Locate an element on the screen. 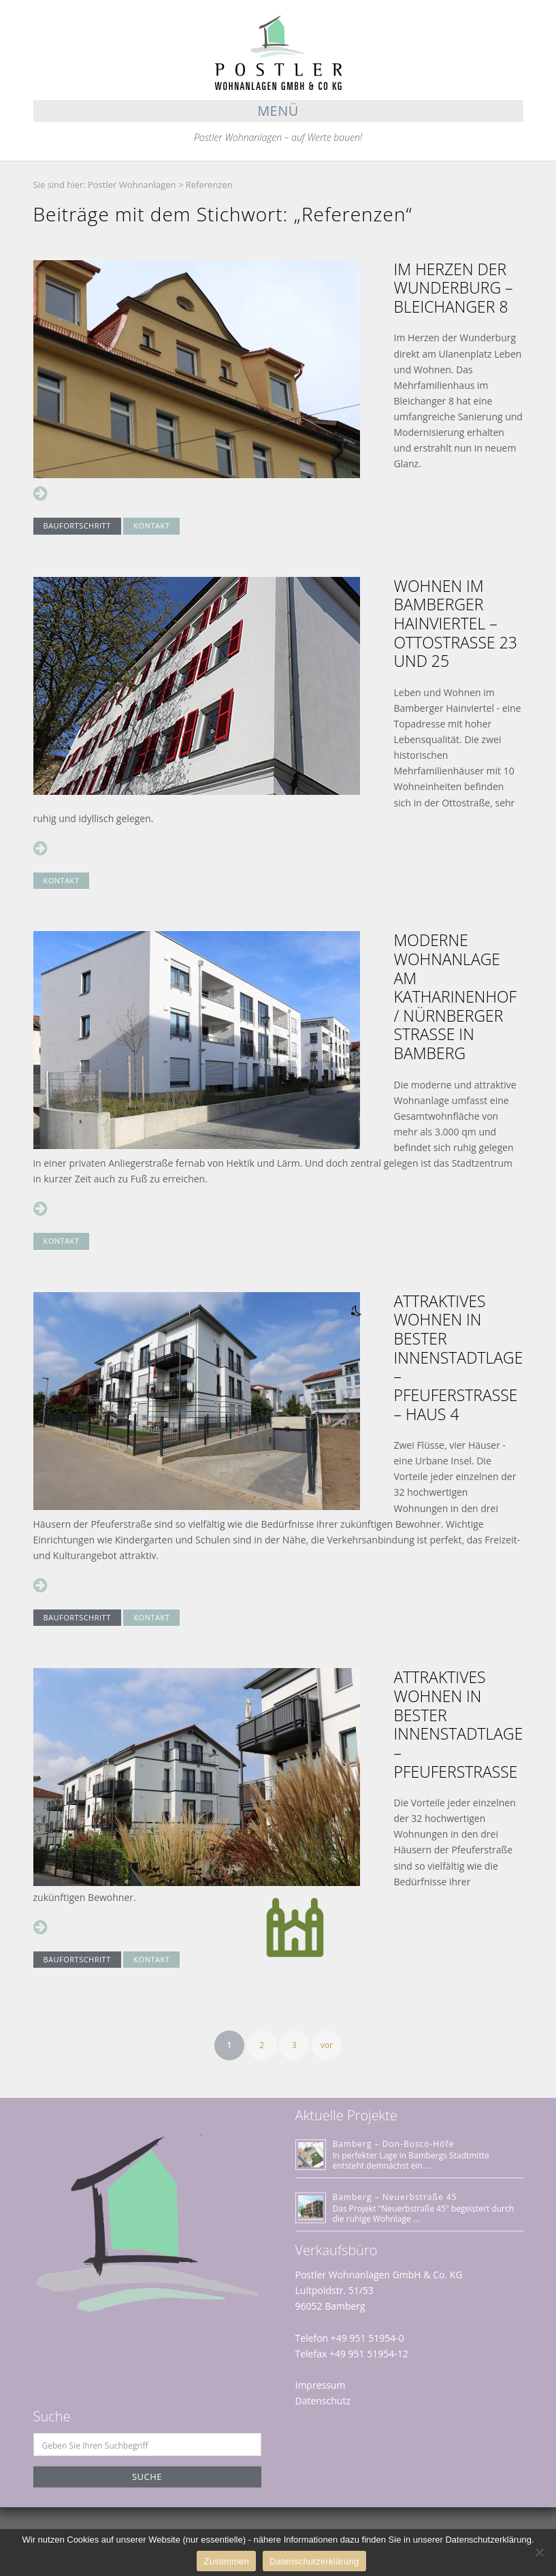 Image resolution: width=556 pixels, height=2576 pixels. indicates a synagogue or jewish place of worship nearby is located at coordinates (295, 1928).